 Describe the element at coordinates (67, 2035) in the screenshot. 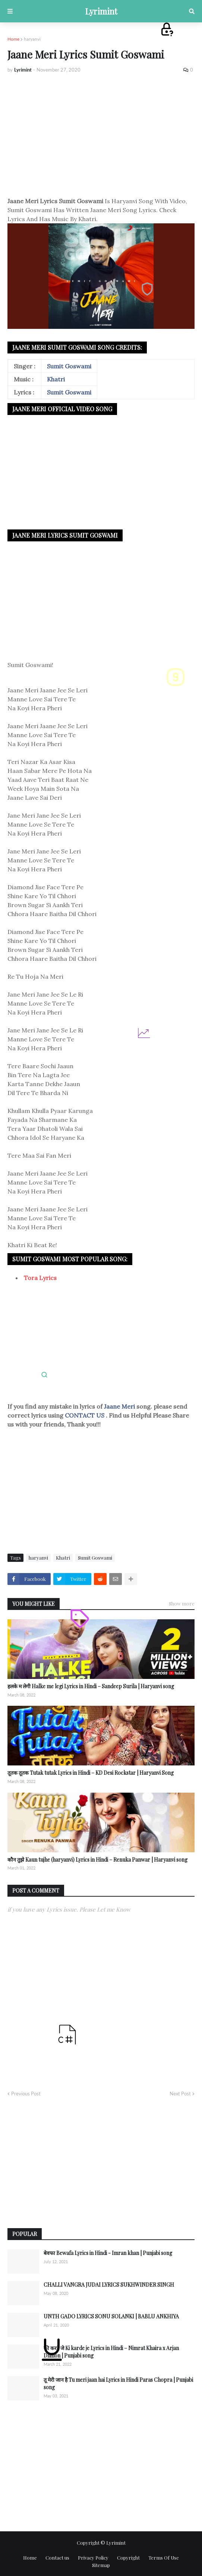

I see `open a C# source code file` at that location.